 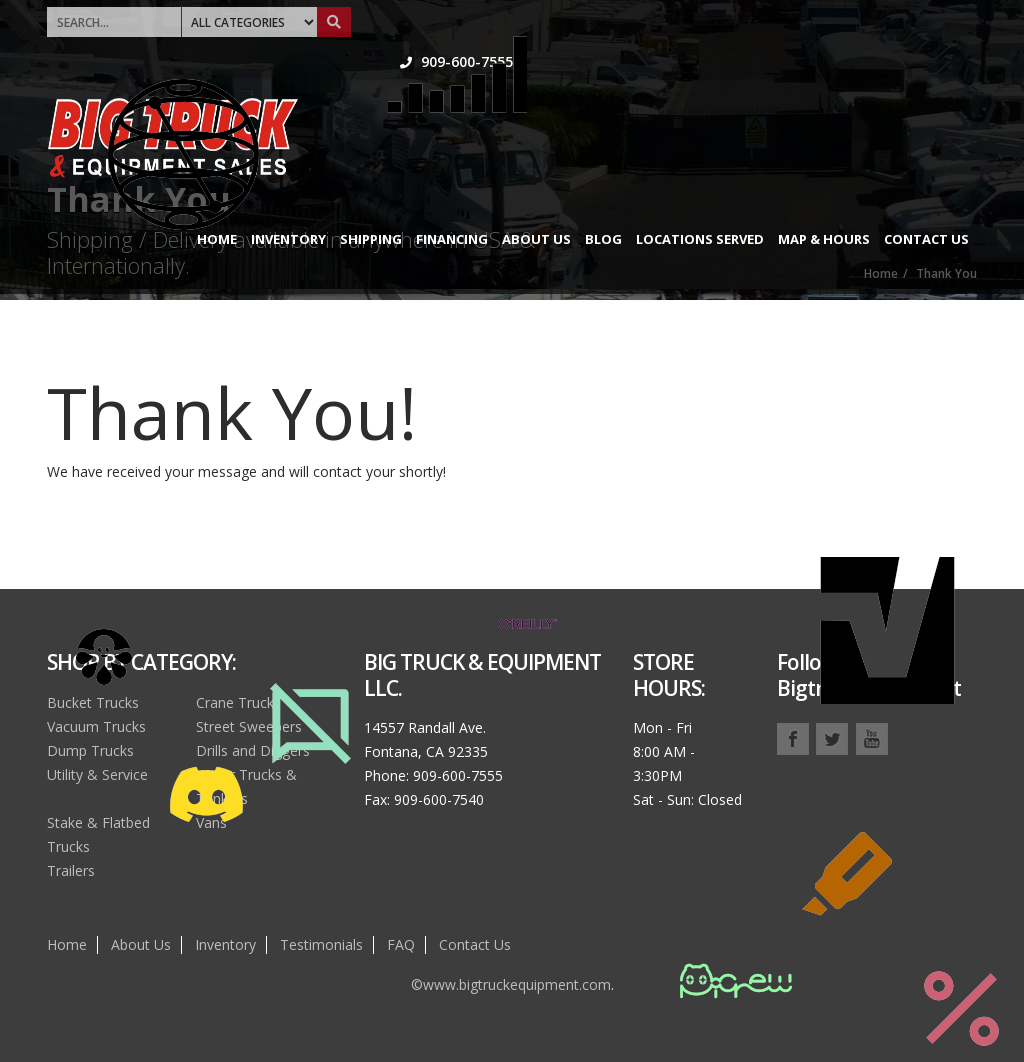 What do you see at coordinates (848, 875) in the screenshot?
I see `highlight or mark up text` at bounding box center [848, 875].